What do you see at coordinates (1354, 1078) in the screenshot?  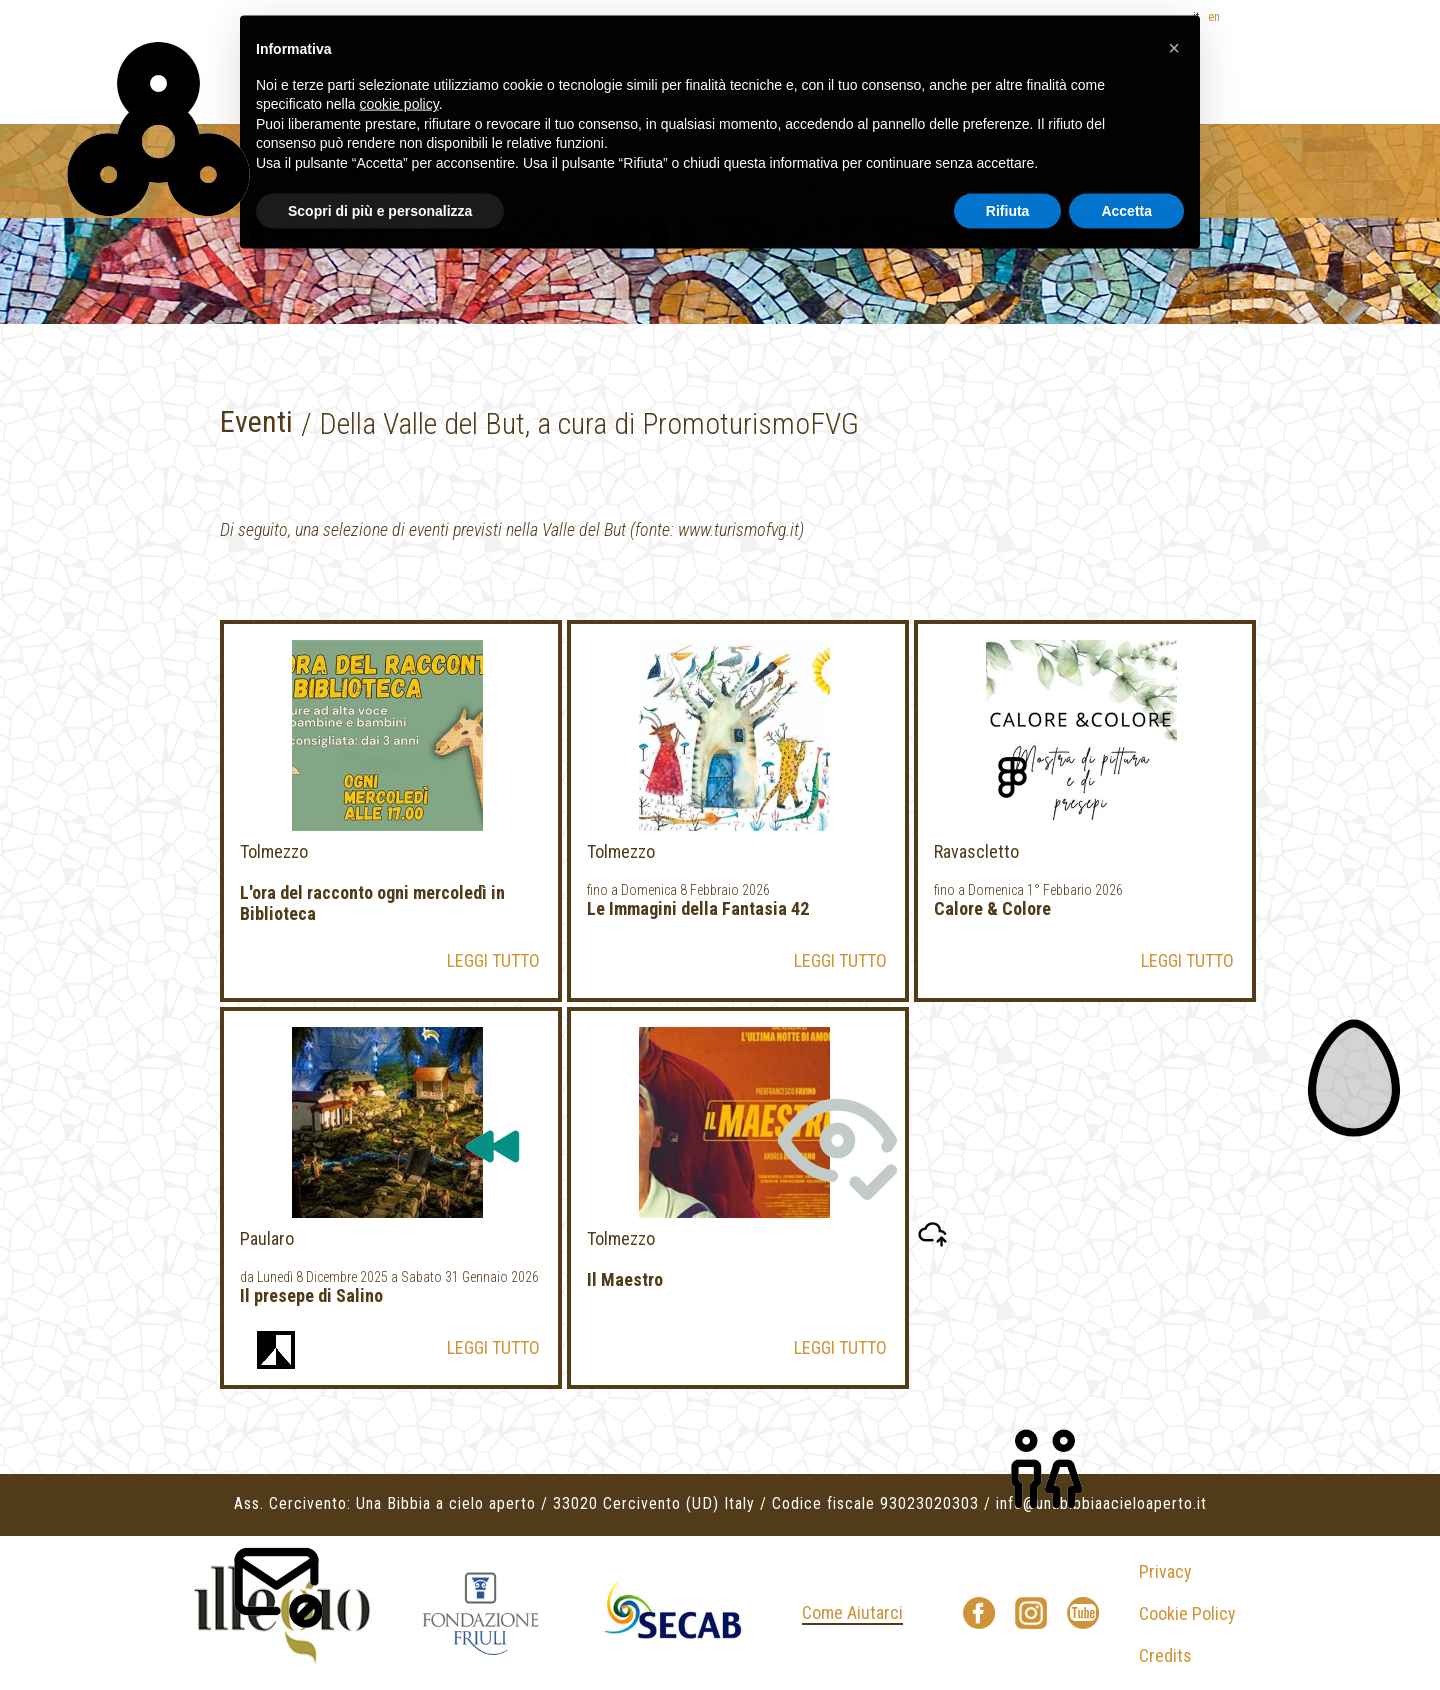 I see `indicates egg or egg-related content` at bounding box center [1354, 1078].